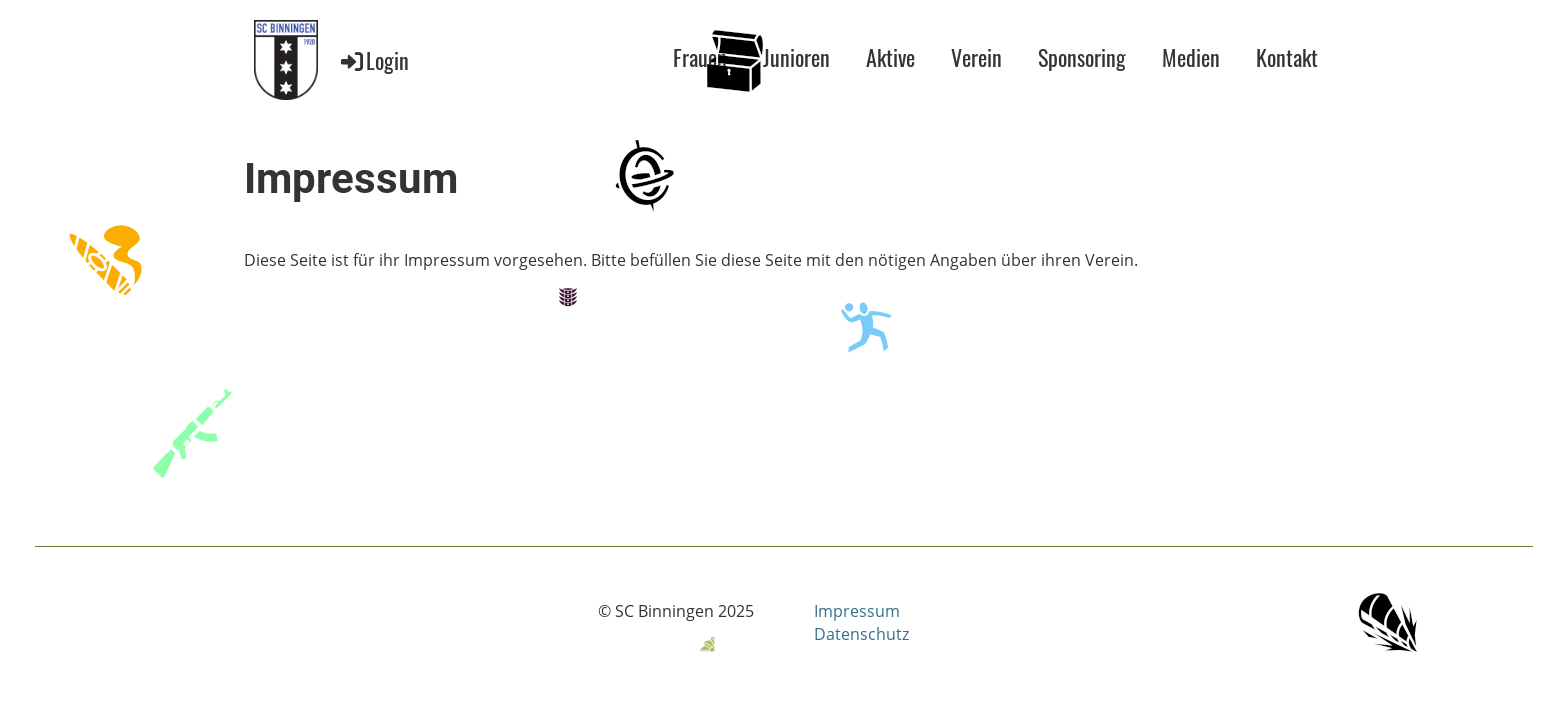 This screenshot has width=1568, height=720. I want to click on open treasure chest to collect rewards, so click(735, 61).